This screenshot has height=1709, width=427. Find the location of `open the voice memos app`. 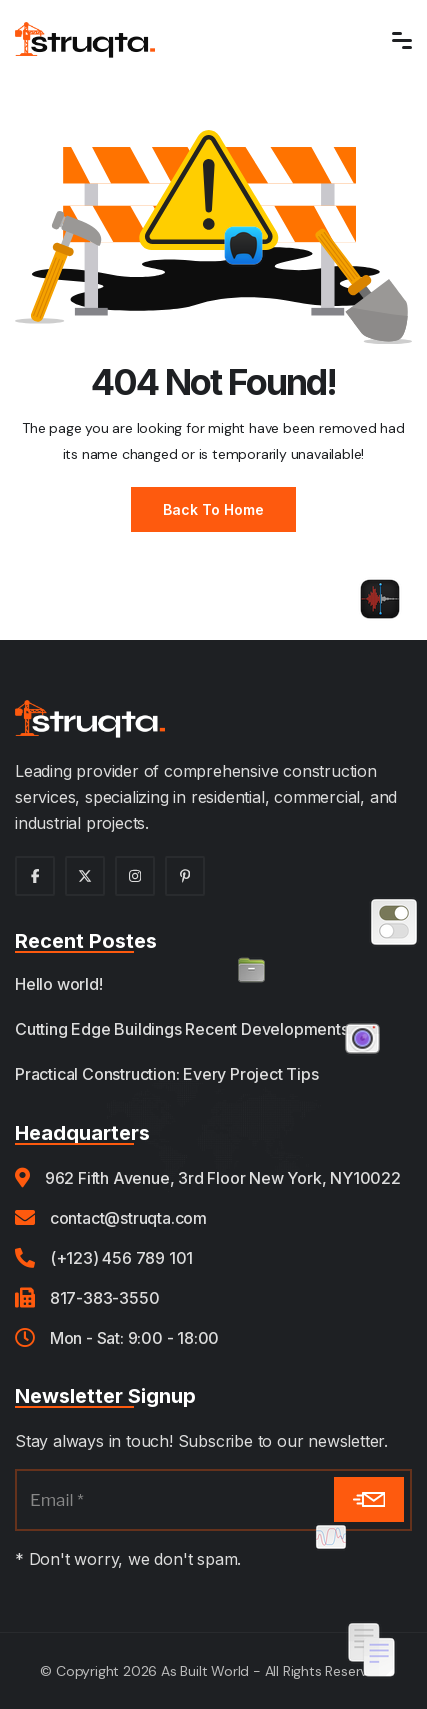

open the voice memos app is located at coordinates (380, 599).